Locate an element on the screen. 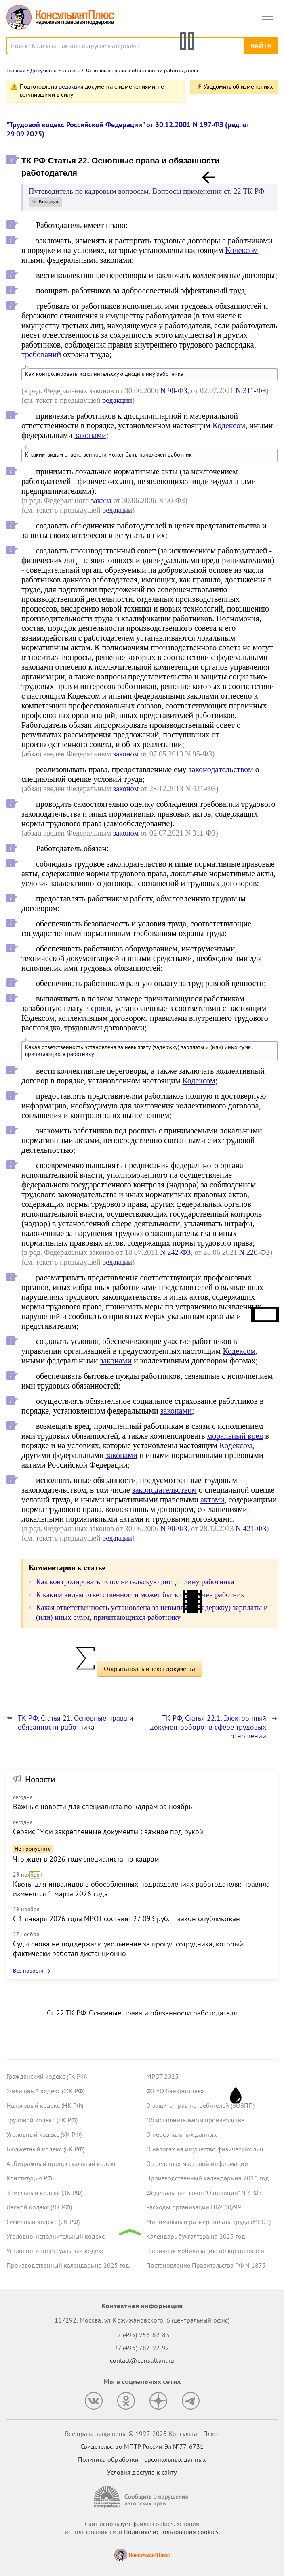 The height and width of the screenshot is (2576, 284). collapse or minimize a section is located at coordinates (130, 2233).